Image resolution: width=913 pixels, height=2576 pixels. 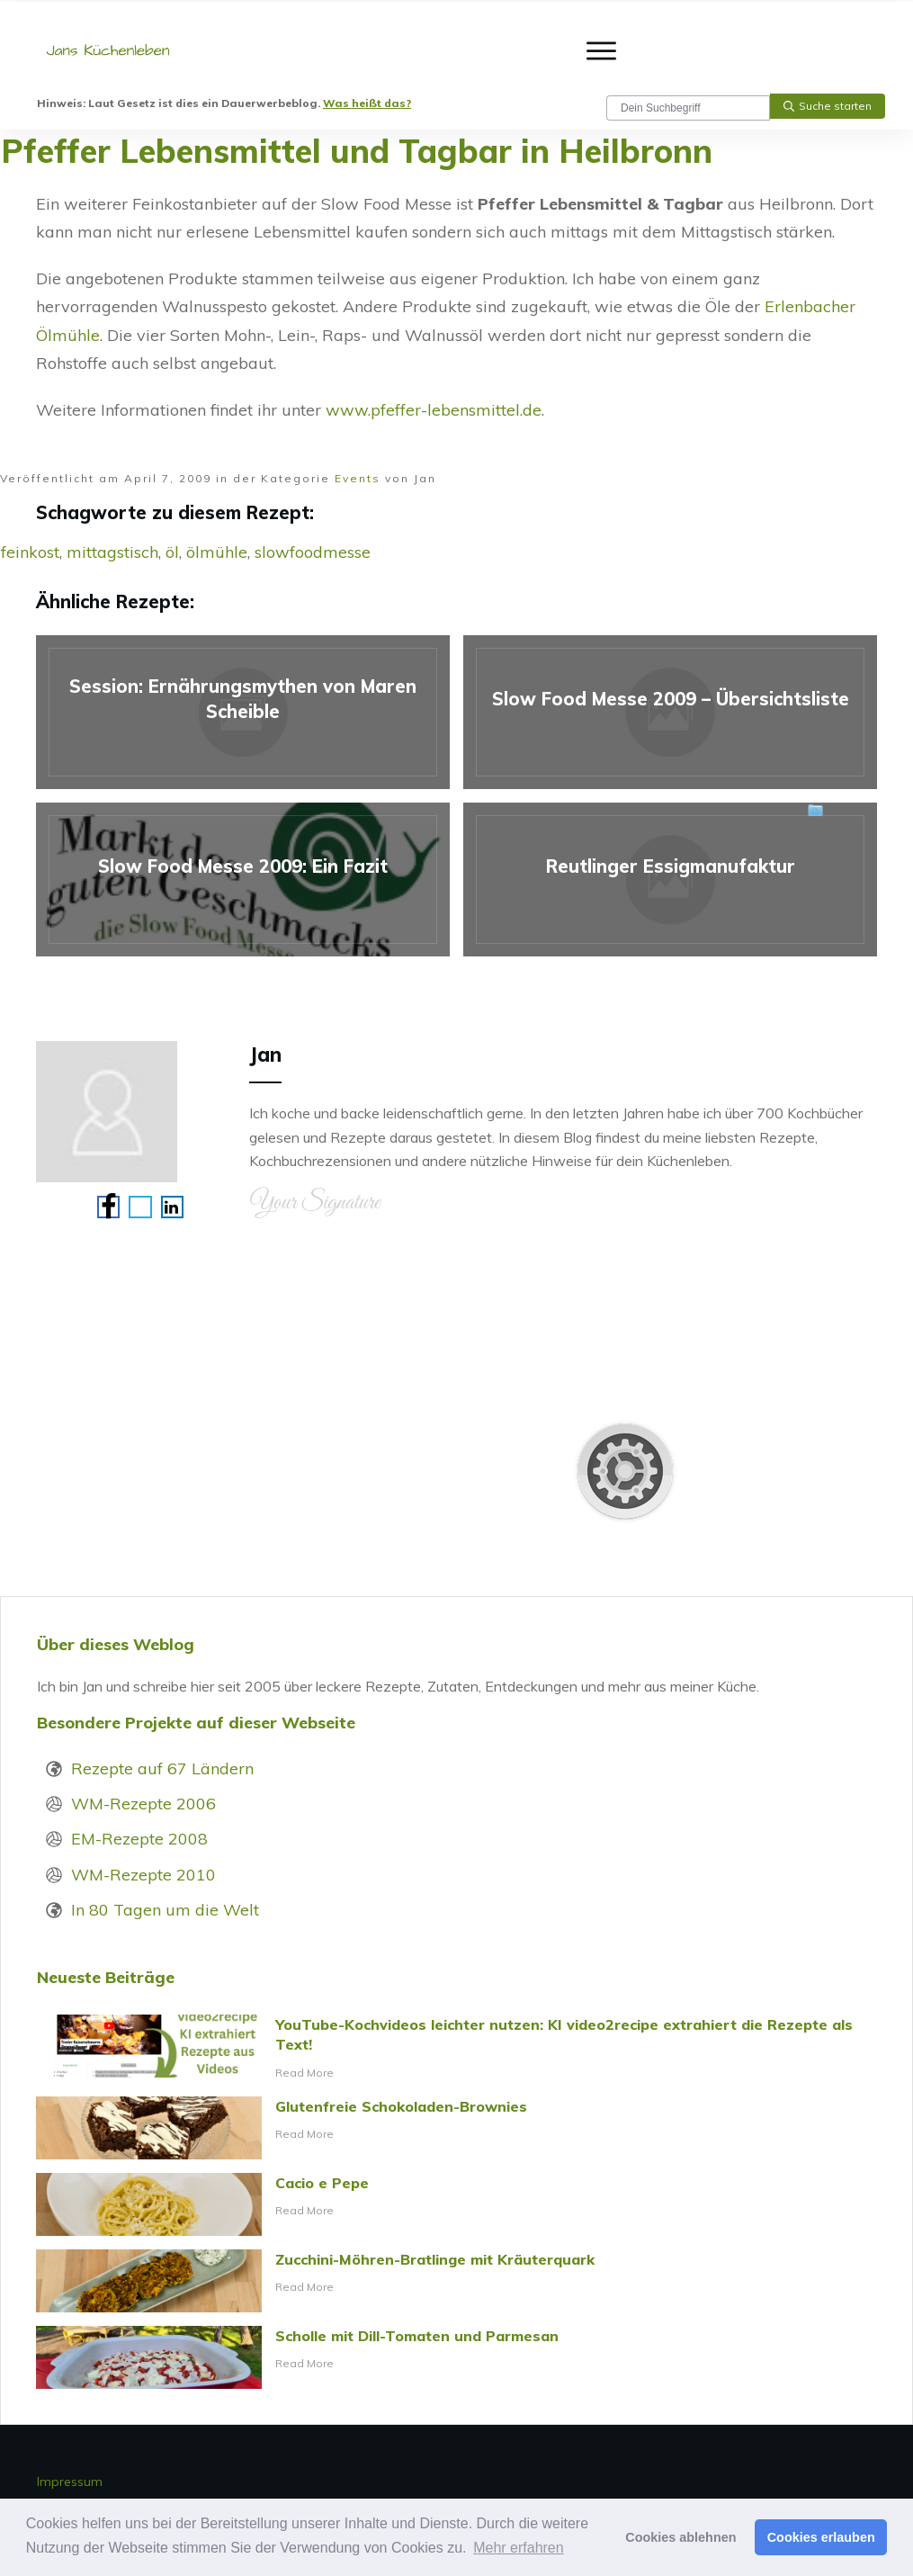 I want to click on open settings or preferences, so click(x=625, y=1471).